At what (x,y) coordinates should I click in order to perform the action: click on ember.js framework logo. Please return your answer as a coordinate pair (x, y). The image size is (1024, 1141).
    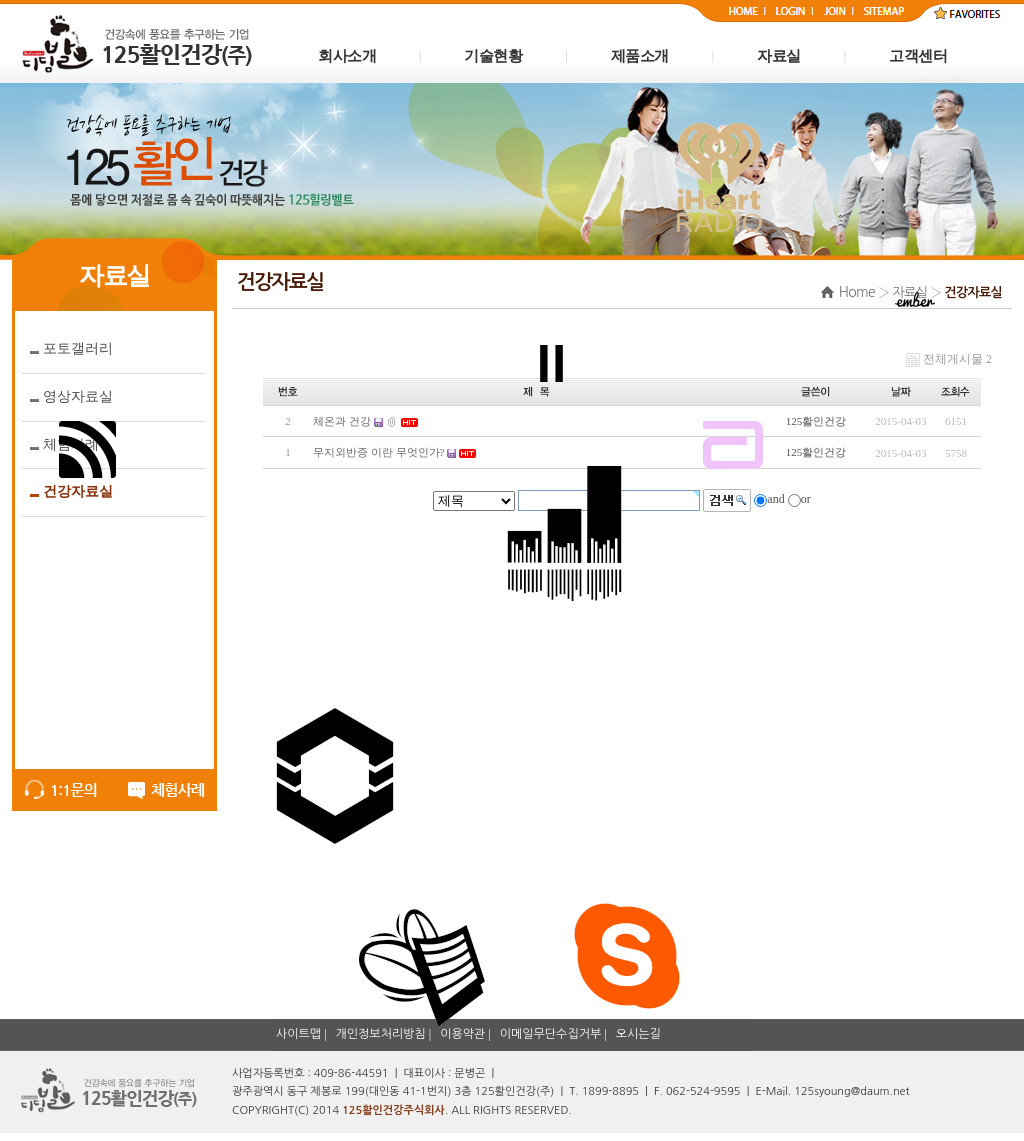
    Looking at the image, I should click on (915, 303).